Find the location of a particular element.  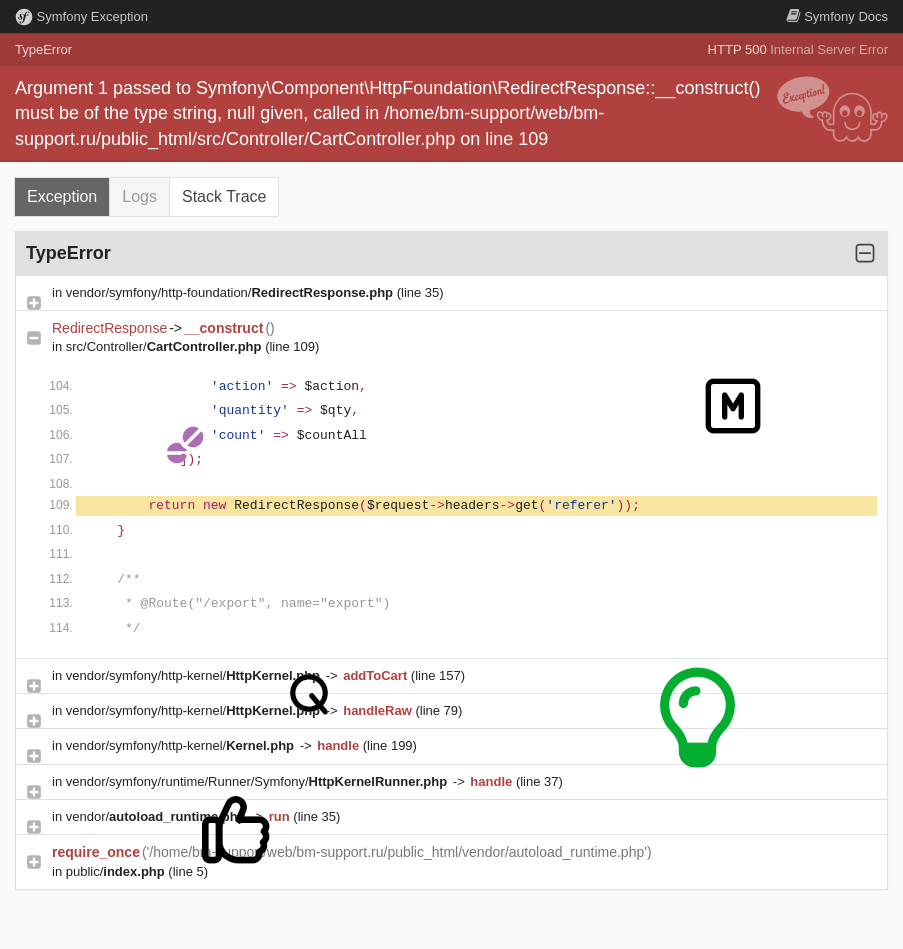

represents the letter Q in text or labels is located at coordinates (309, 693).